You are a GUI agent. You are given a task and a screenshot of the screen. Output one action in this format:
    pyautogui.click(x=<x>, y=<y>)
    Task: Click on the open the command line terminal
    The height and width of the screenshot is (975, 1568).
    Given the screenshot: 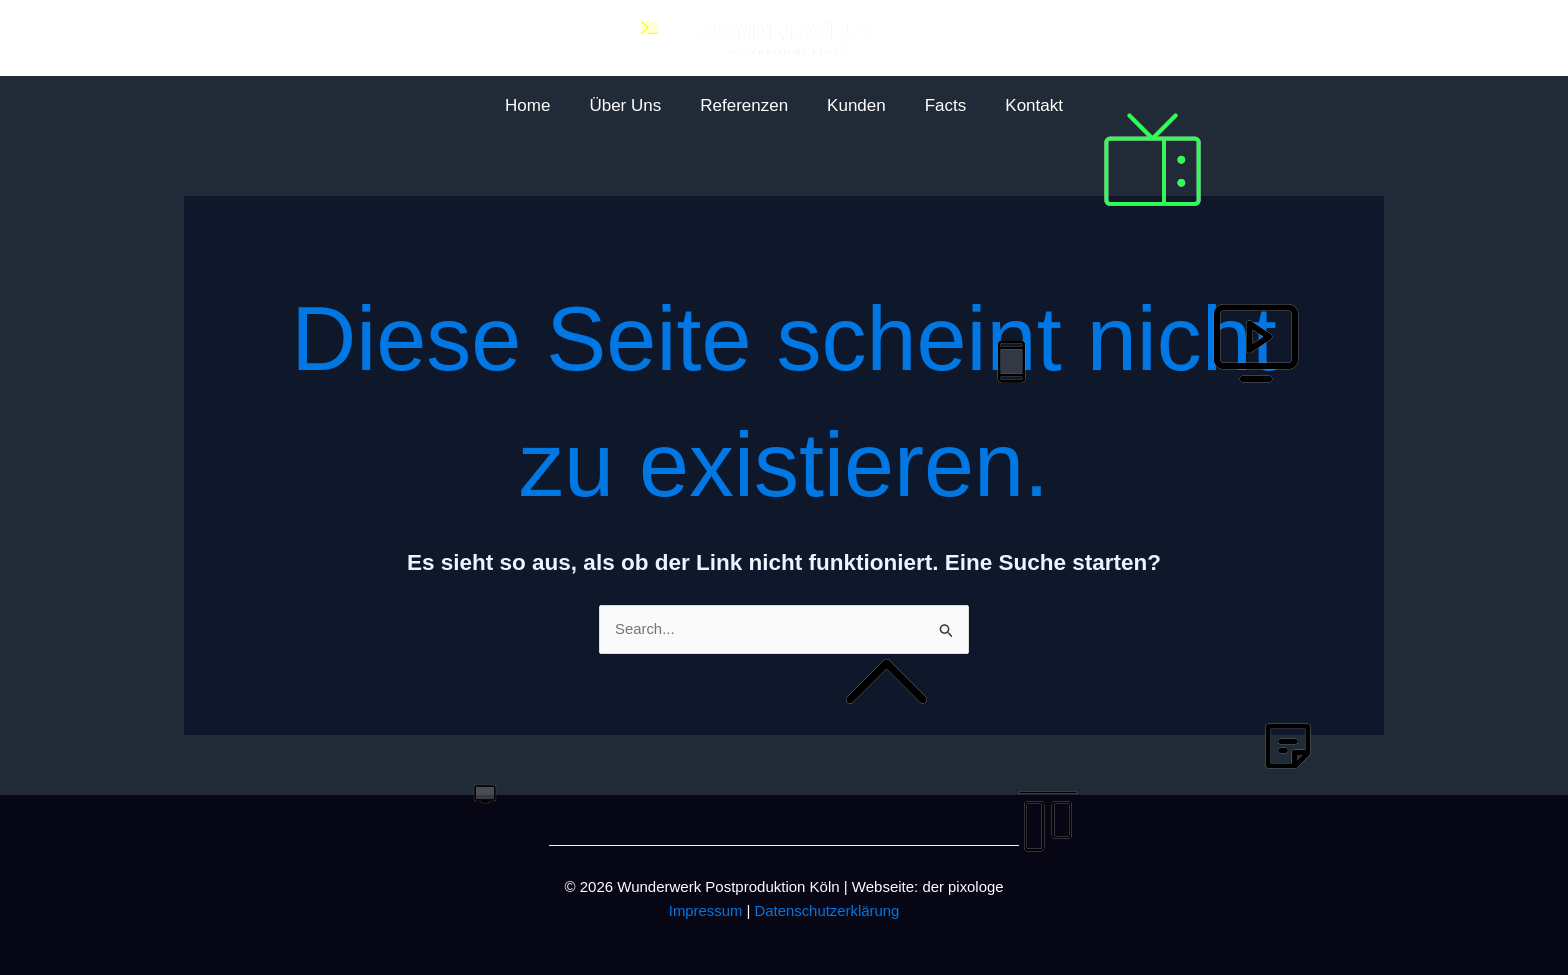 What is the action you would take?
    pyautogui.click(x=649, y=27)
    